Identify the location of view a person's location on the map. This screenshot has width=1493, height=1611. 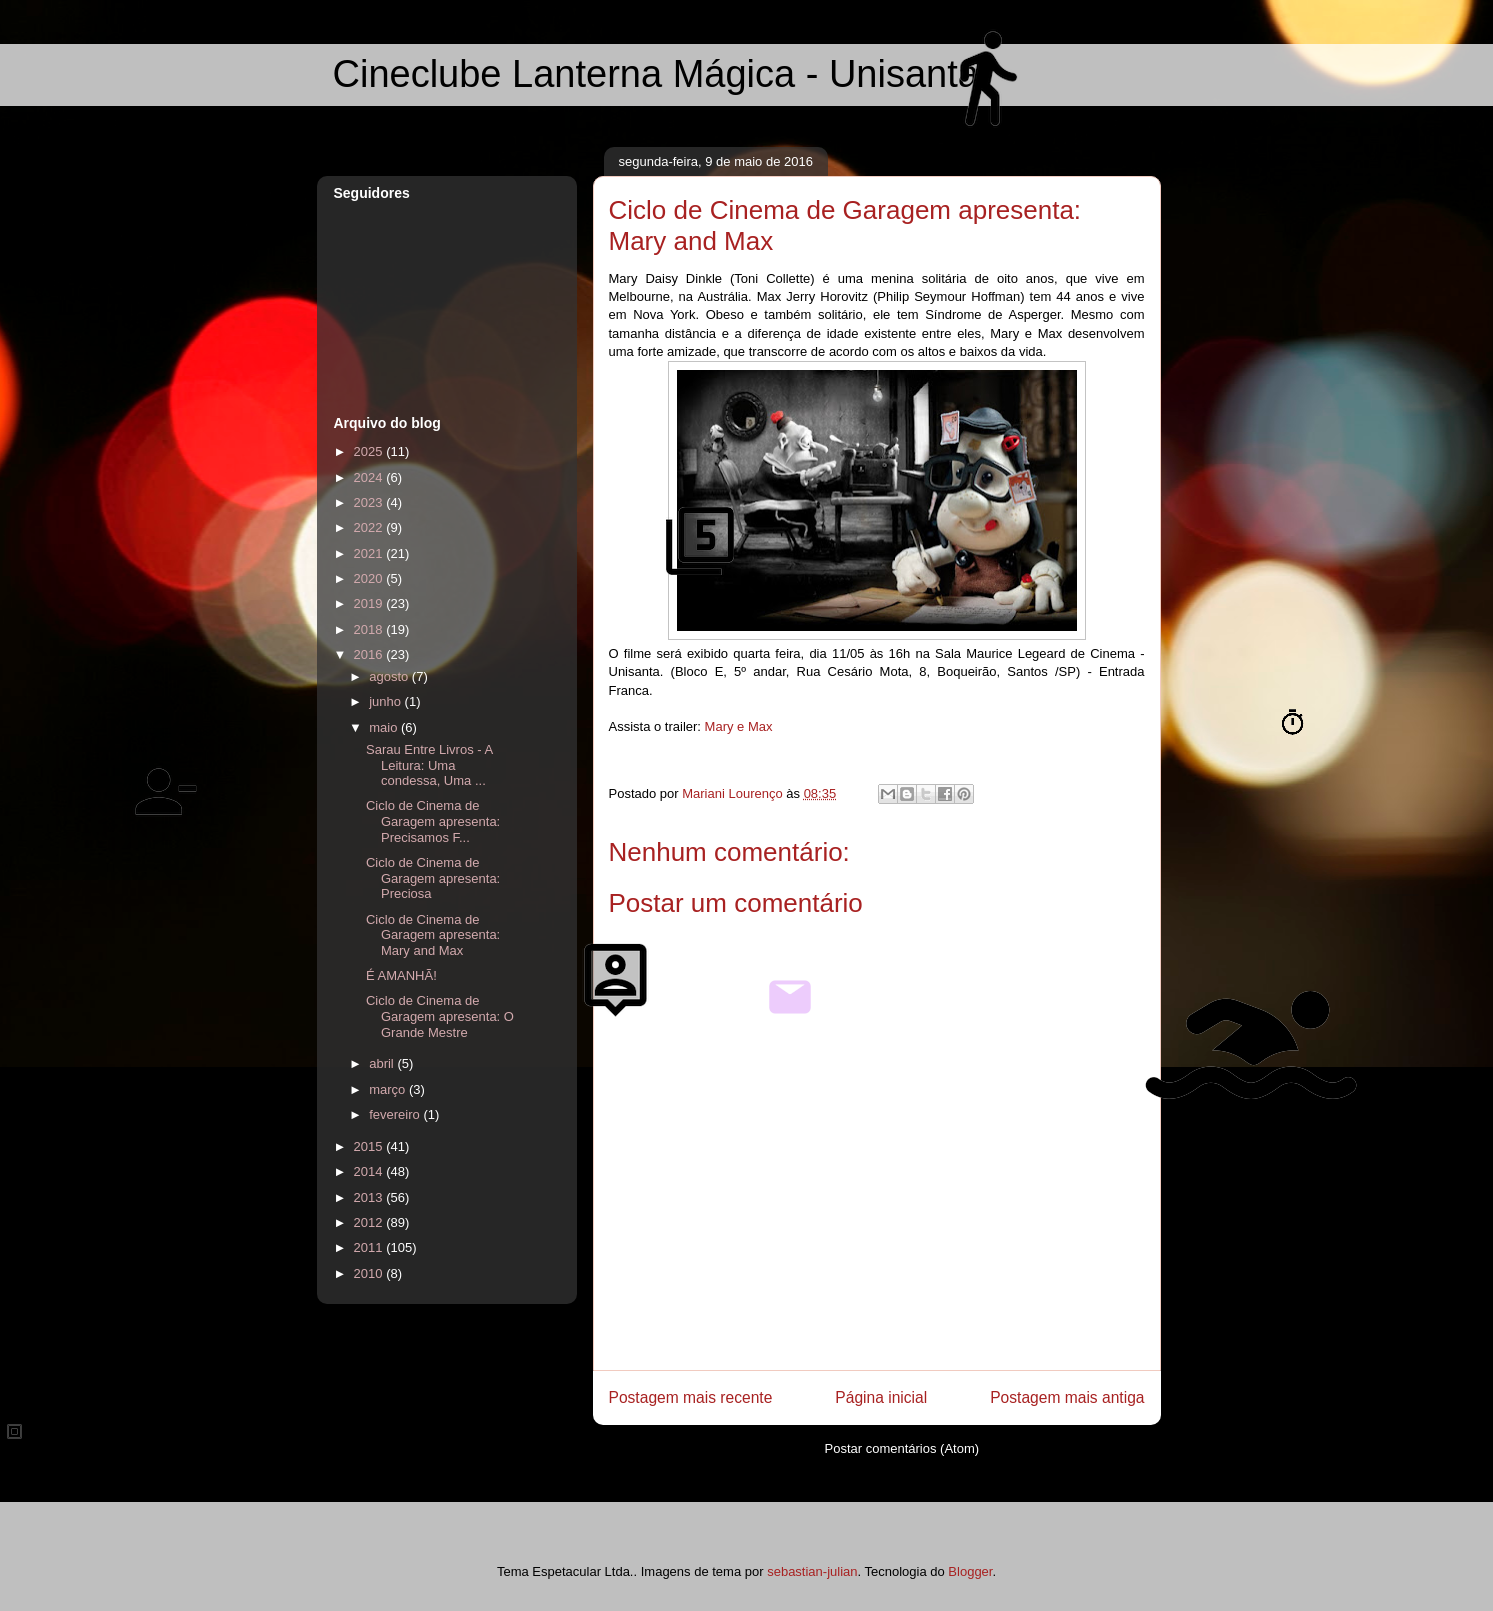
(615, 978).